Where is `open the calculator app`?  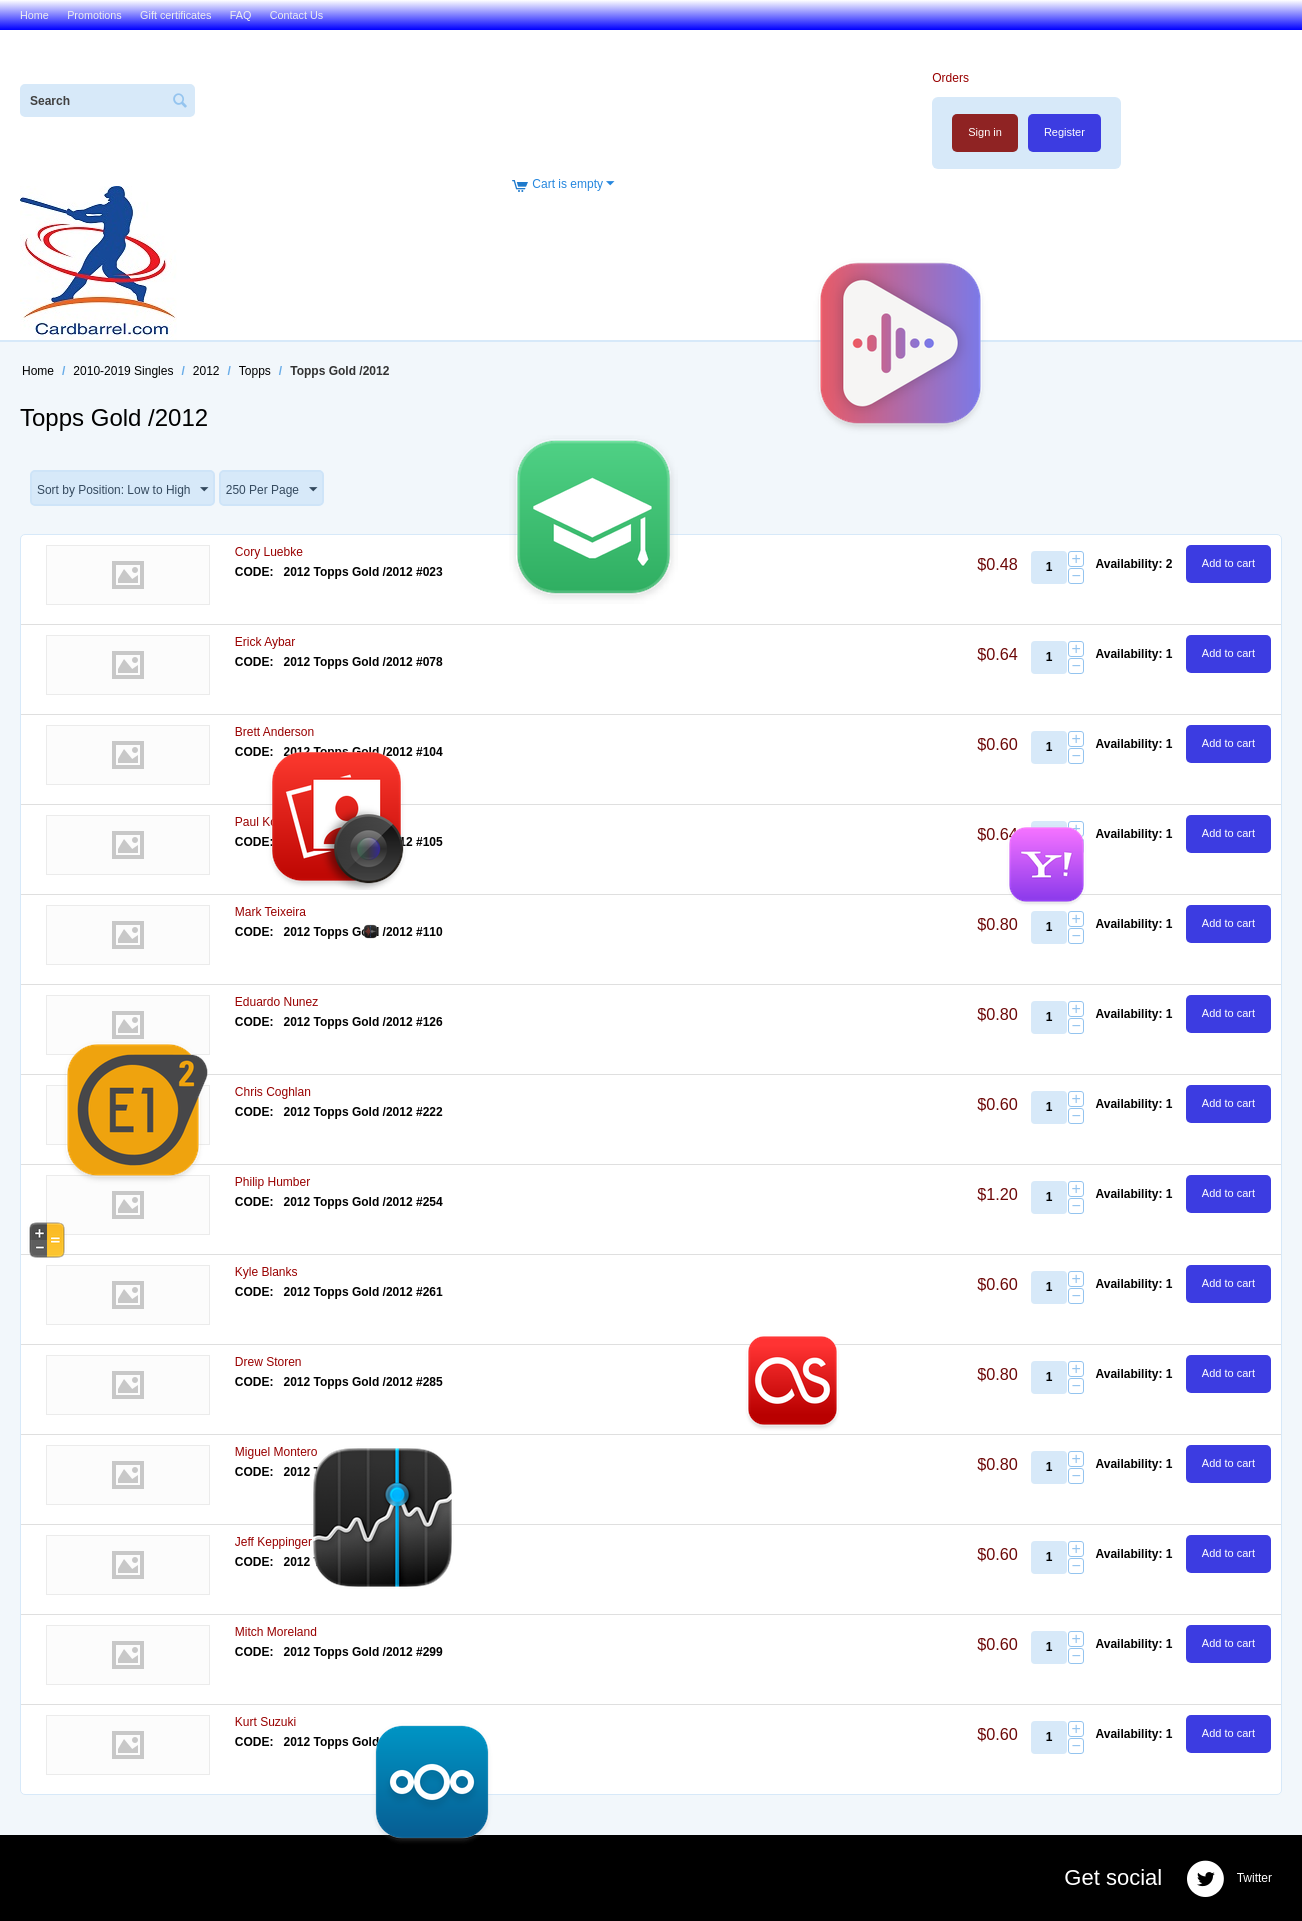 open the calculator app is located at coordinates (47, 1240).